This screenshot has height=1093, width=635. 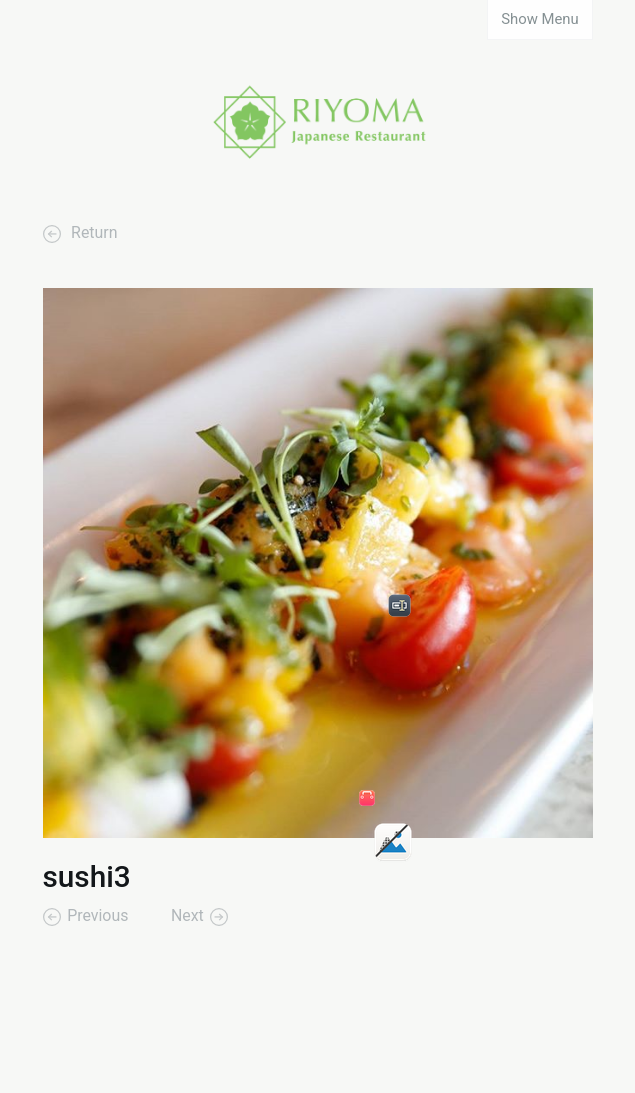 I want to click on open bulky app for batch file renaming, so click(x=399, y=605).